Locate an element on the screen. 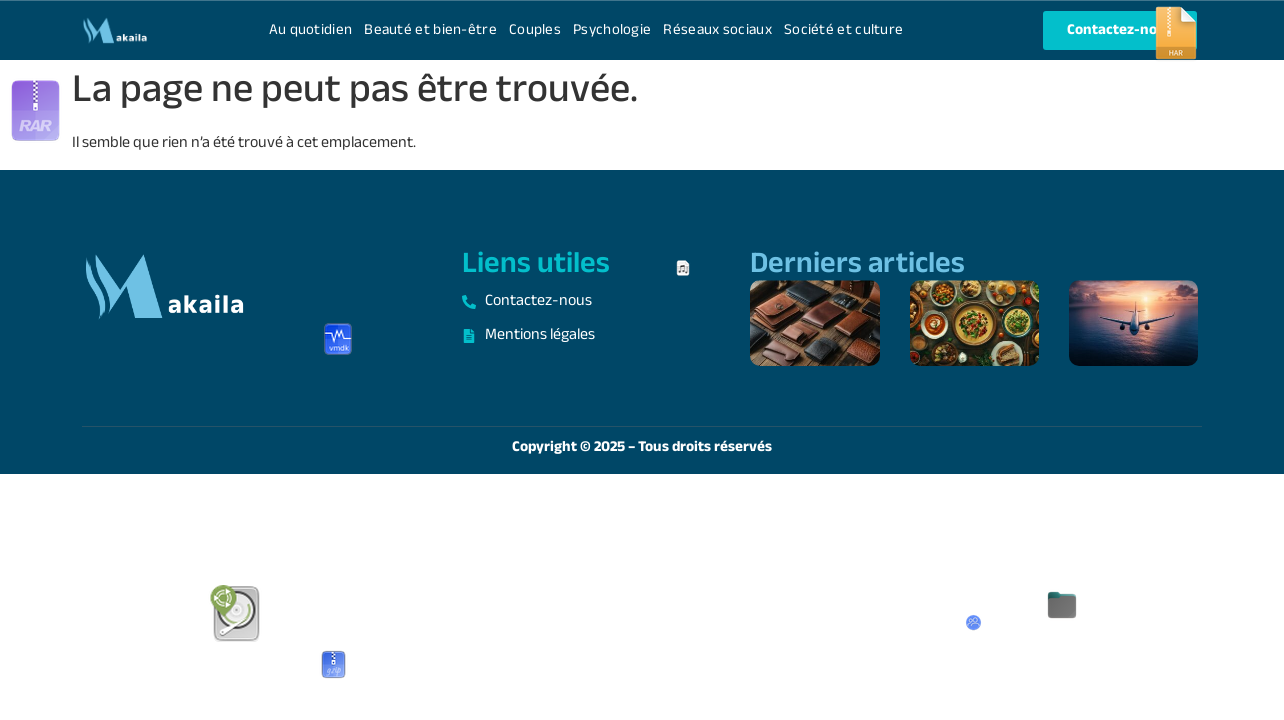 The width and height of the screenshot is (1284, 720). switch to a different user account is located at coordinates (973, 622).